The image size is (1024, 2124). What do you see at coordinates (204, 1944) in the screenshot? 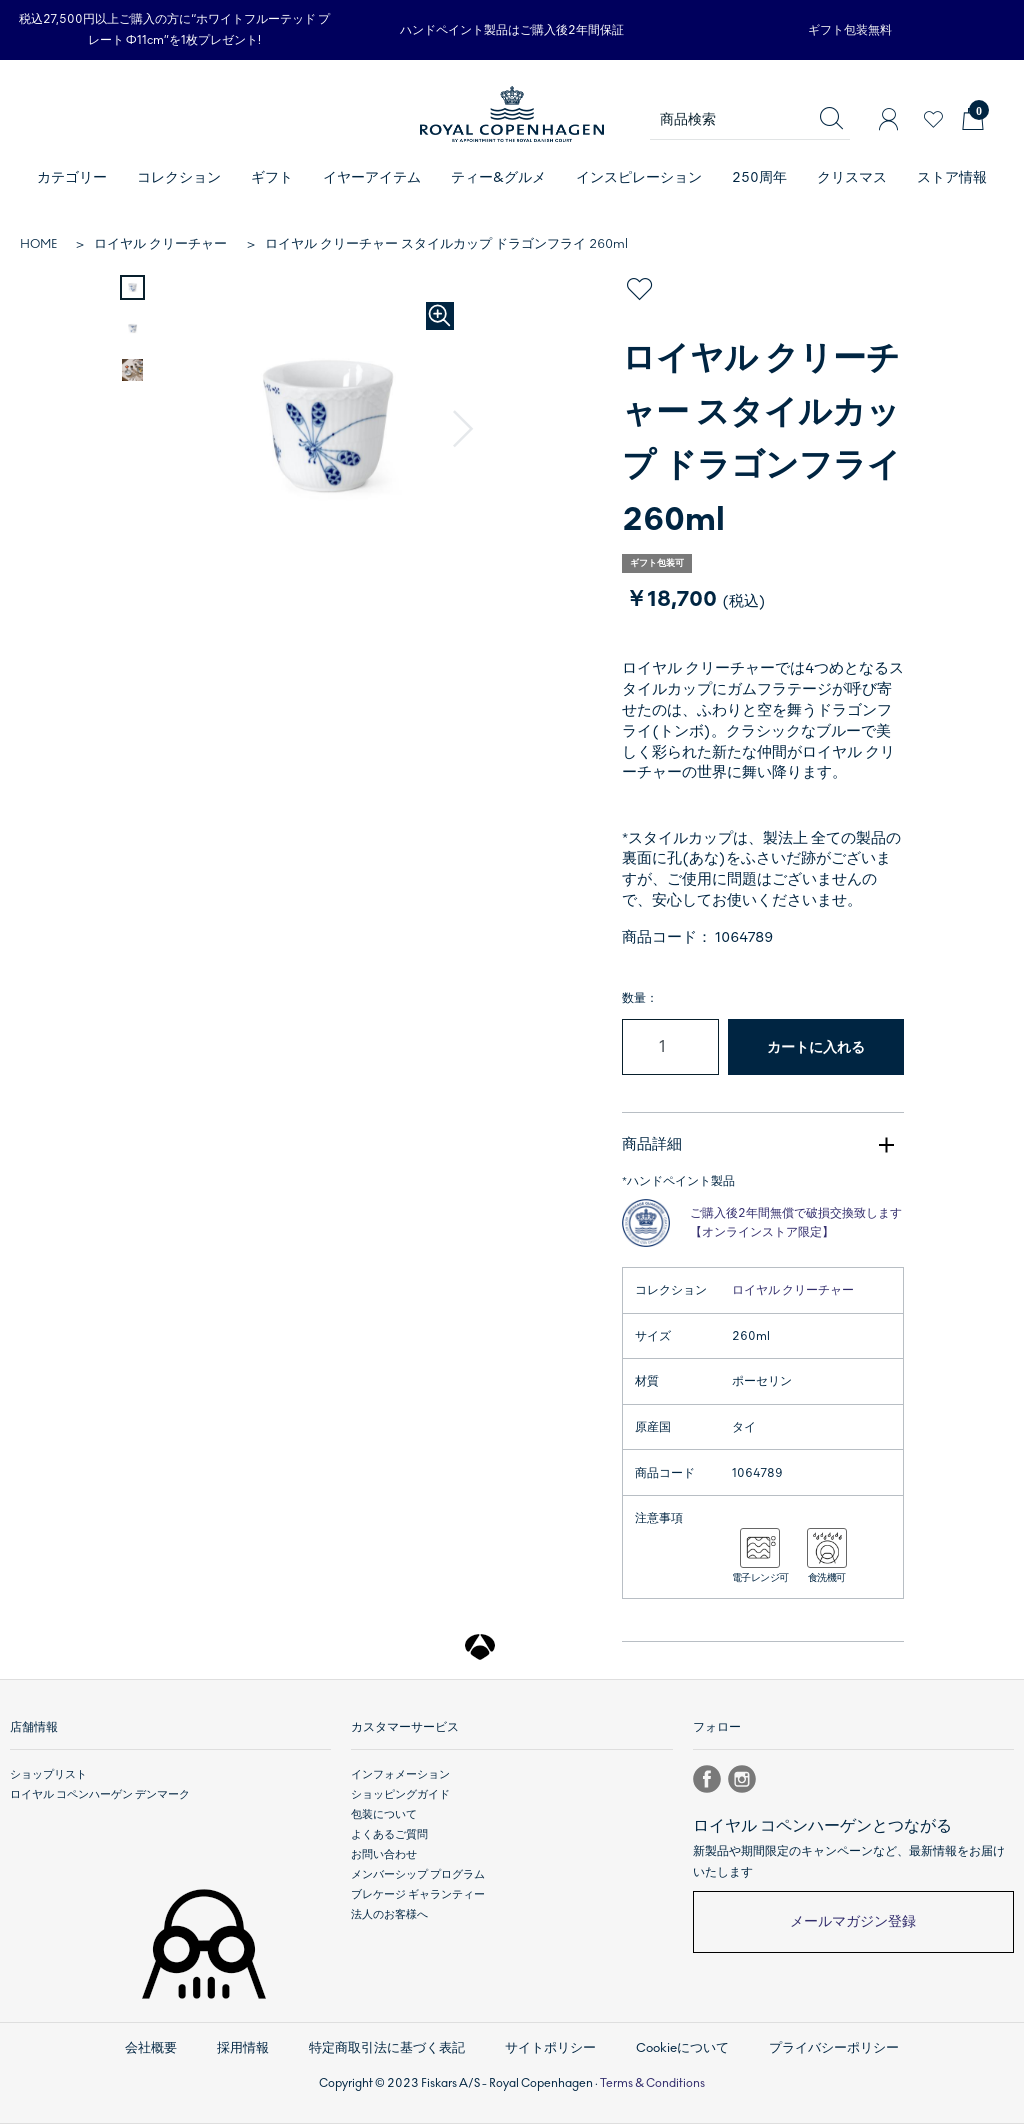
I see `toggle dark mode extension` at bounding box center [204, 1944].